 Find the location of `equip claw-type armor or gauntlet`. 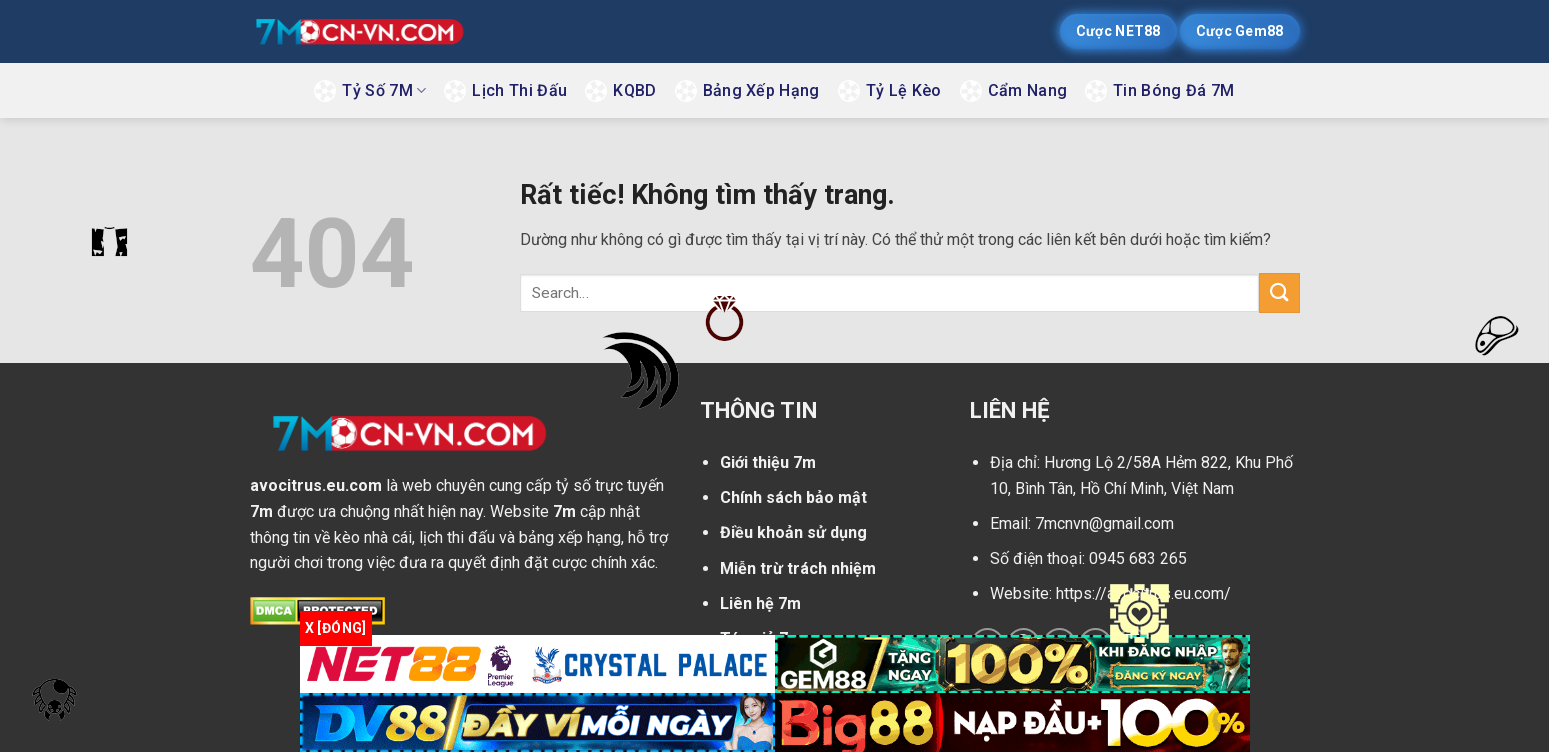

equip claw-type armor or gauntlet is located at coordinates (640, 370).